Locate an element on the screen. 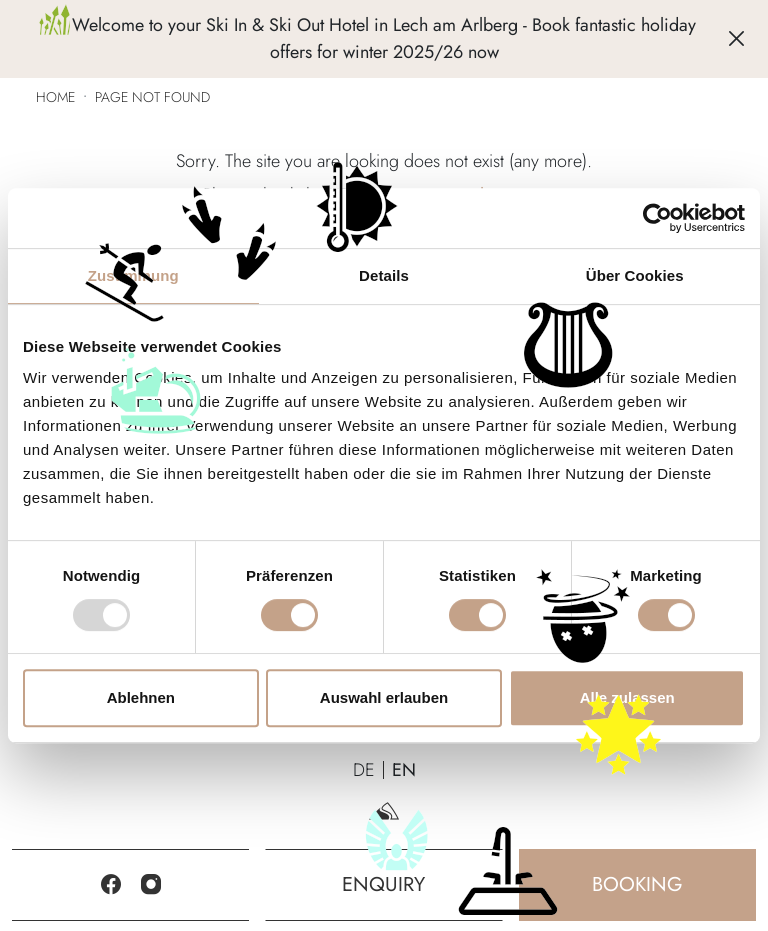  view star formation or constellation pattern is located at coordinates (618, 733).